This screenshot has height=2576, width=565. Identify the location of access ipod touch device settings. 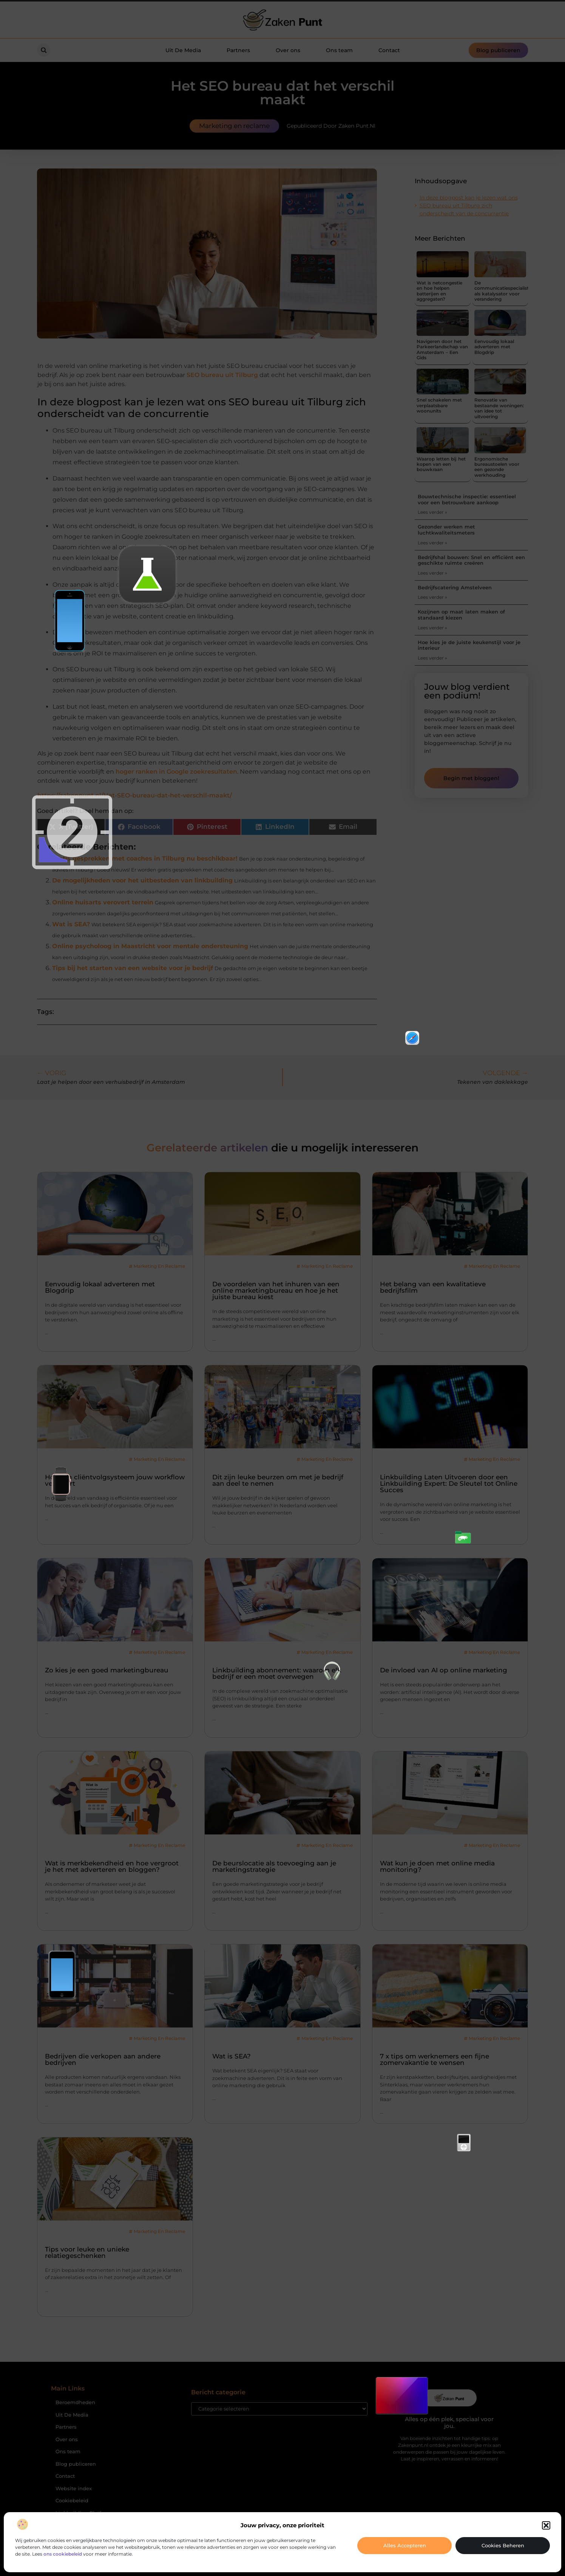
(62, 1974).